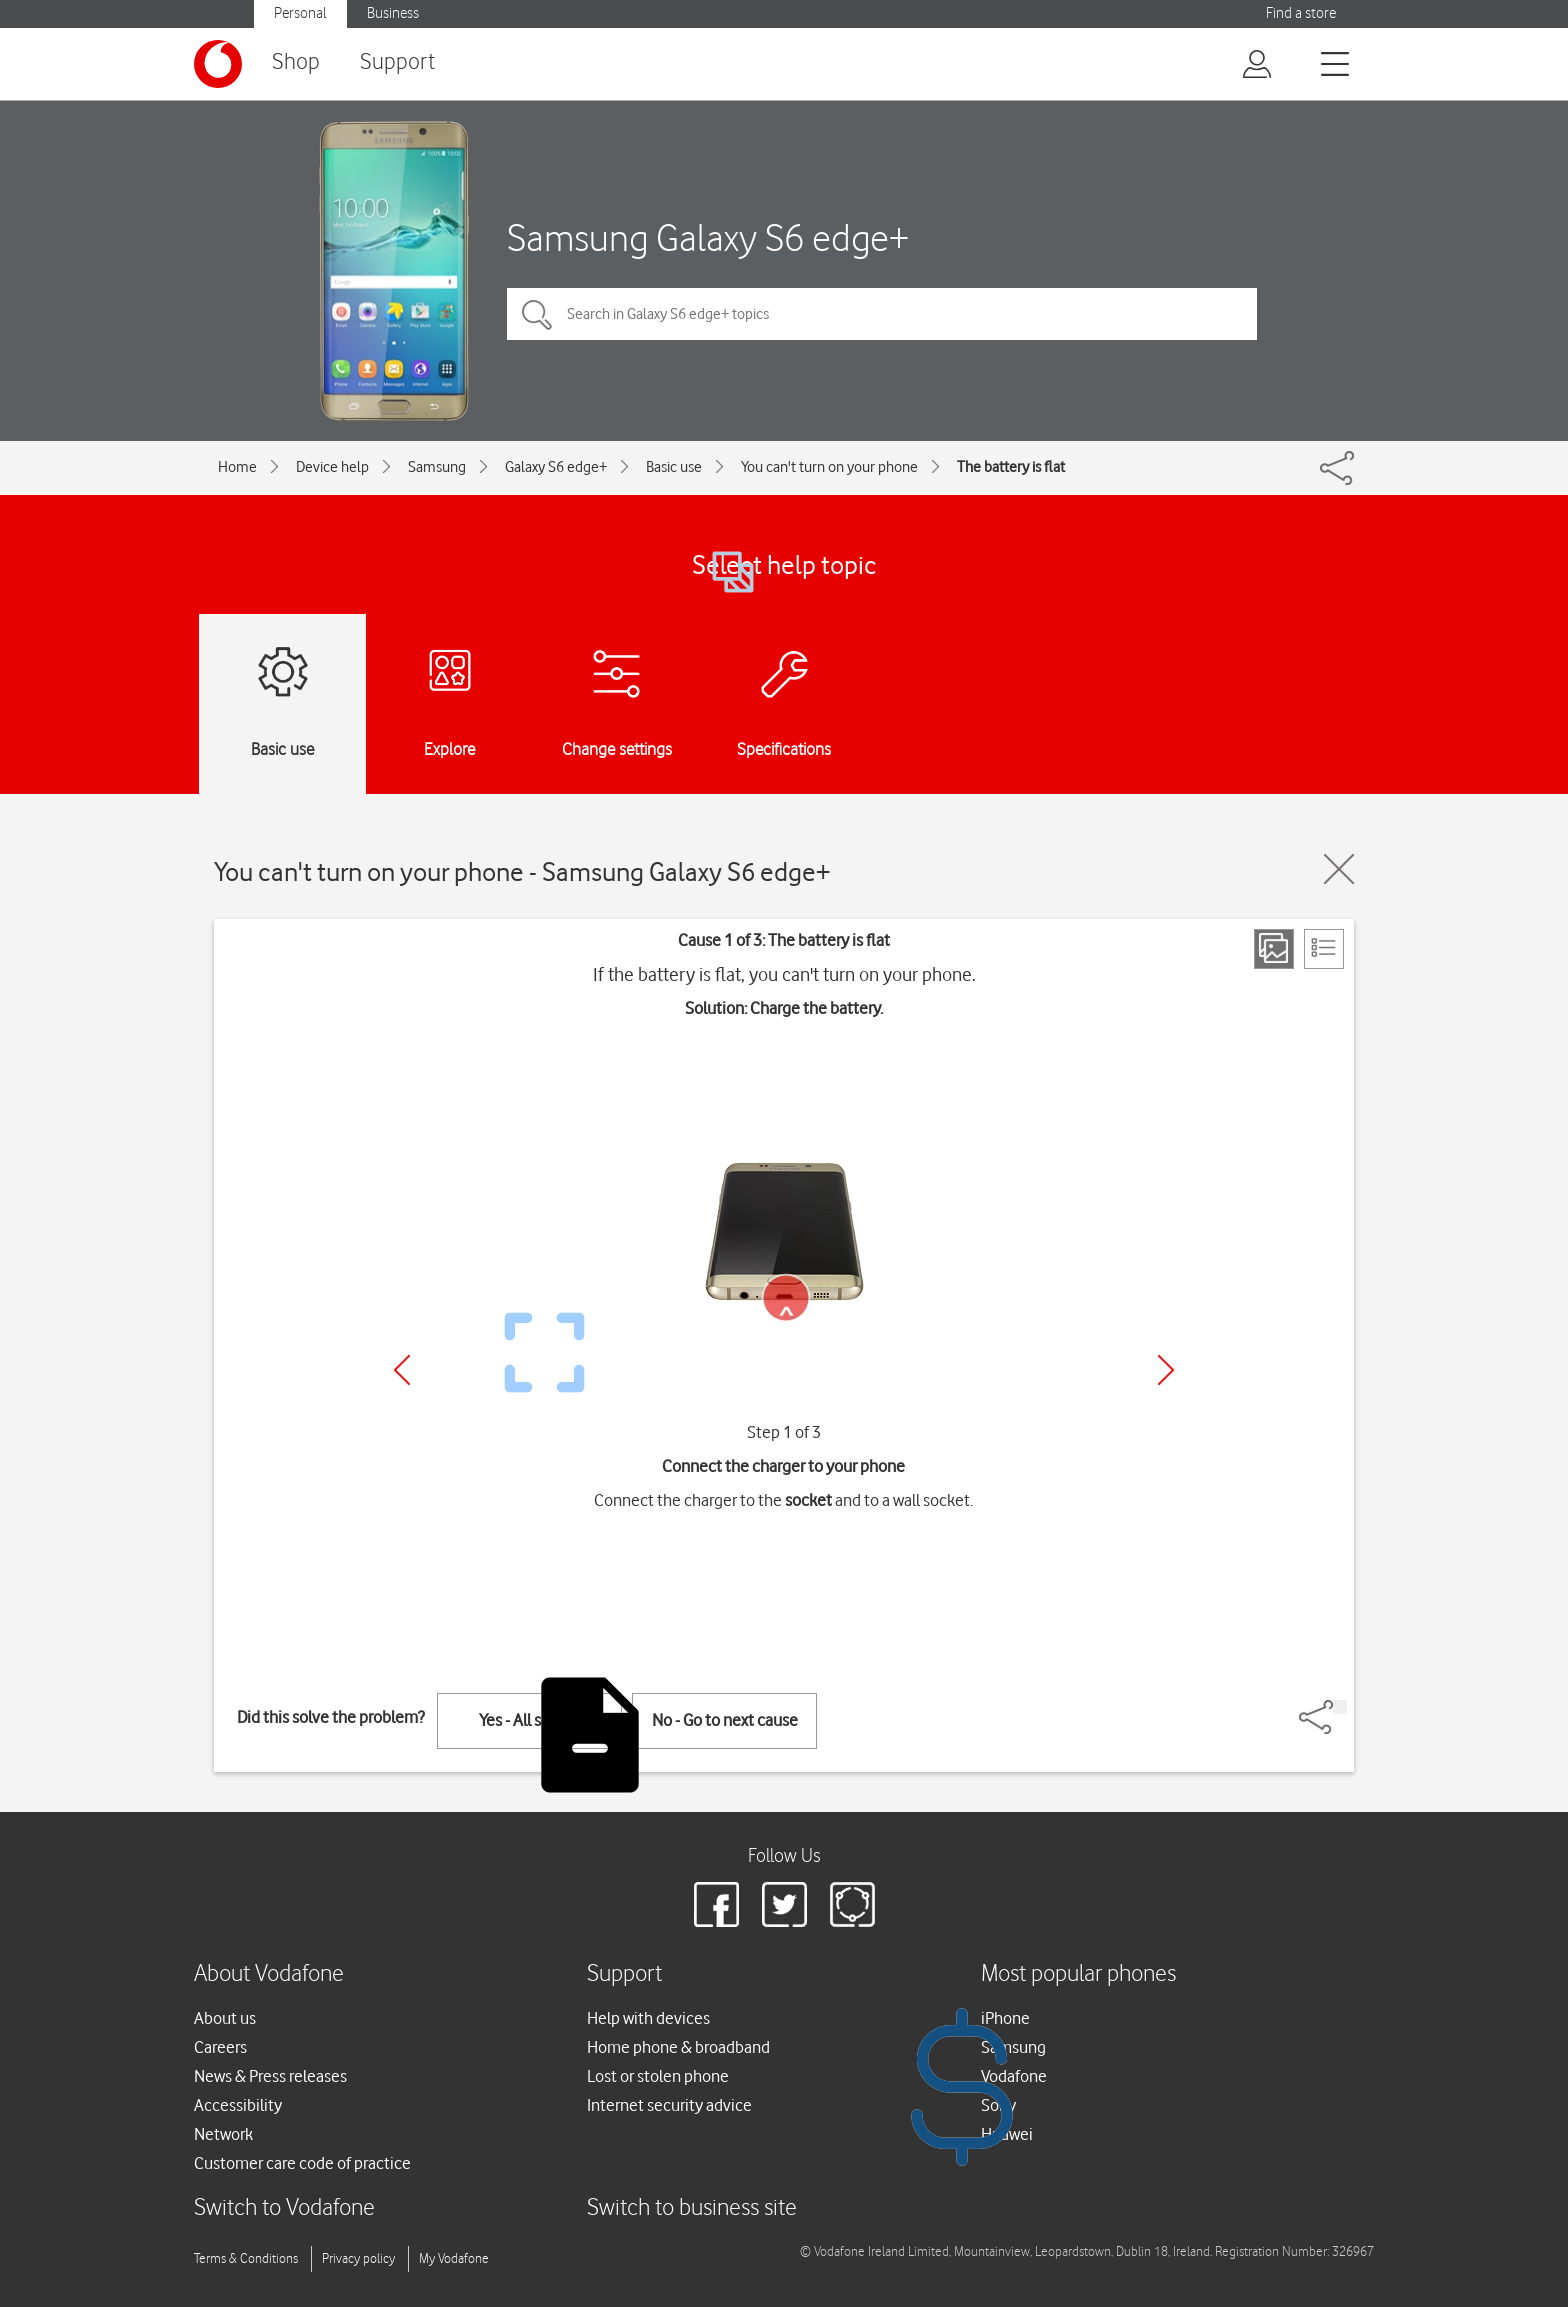  Describe the element at coordinates (544, 1352) in the screenshot. I see `expand to fullscreen mode` at that location.